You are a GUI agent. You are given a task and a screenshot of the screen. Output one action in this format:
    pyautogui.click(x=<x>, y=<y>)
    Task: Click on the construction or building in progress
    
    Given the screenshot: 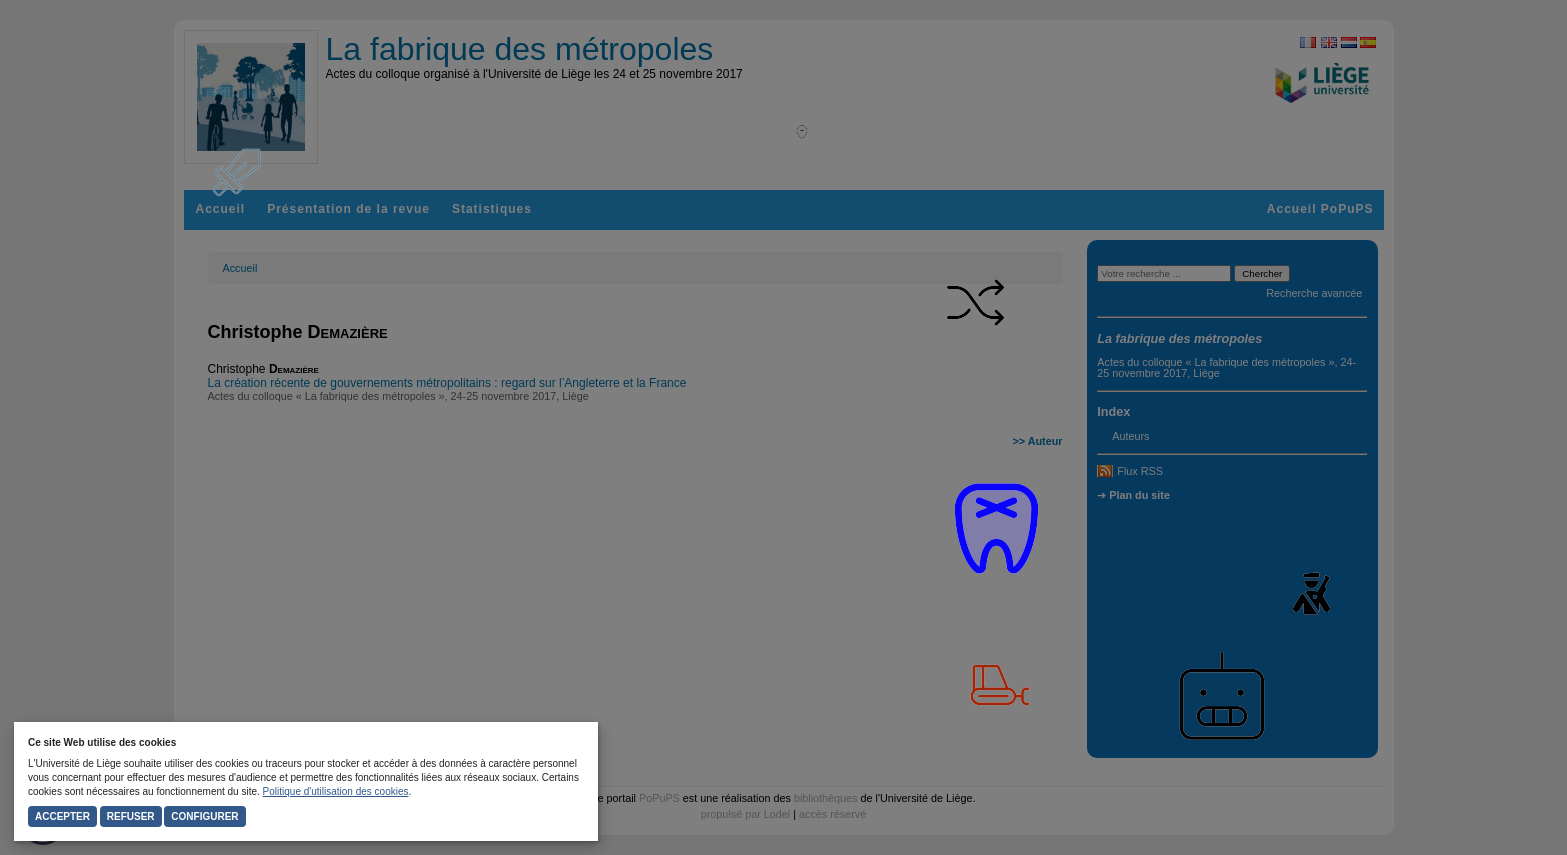 What is the action you would take?
    pyautogui.click(x=1000, y=685)
    